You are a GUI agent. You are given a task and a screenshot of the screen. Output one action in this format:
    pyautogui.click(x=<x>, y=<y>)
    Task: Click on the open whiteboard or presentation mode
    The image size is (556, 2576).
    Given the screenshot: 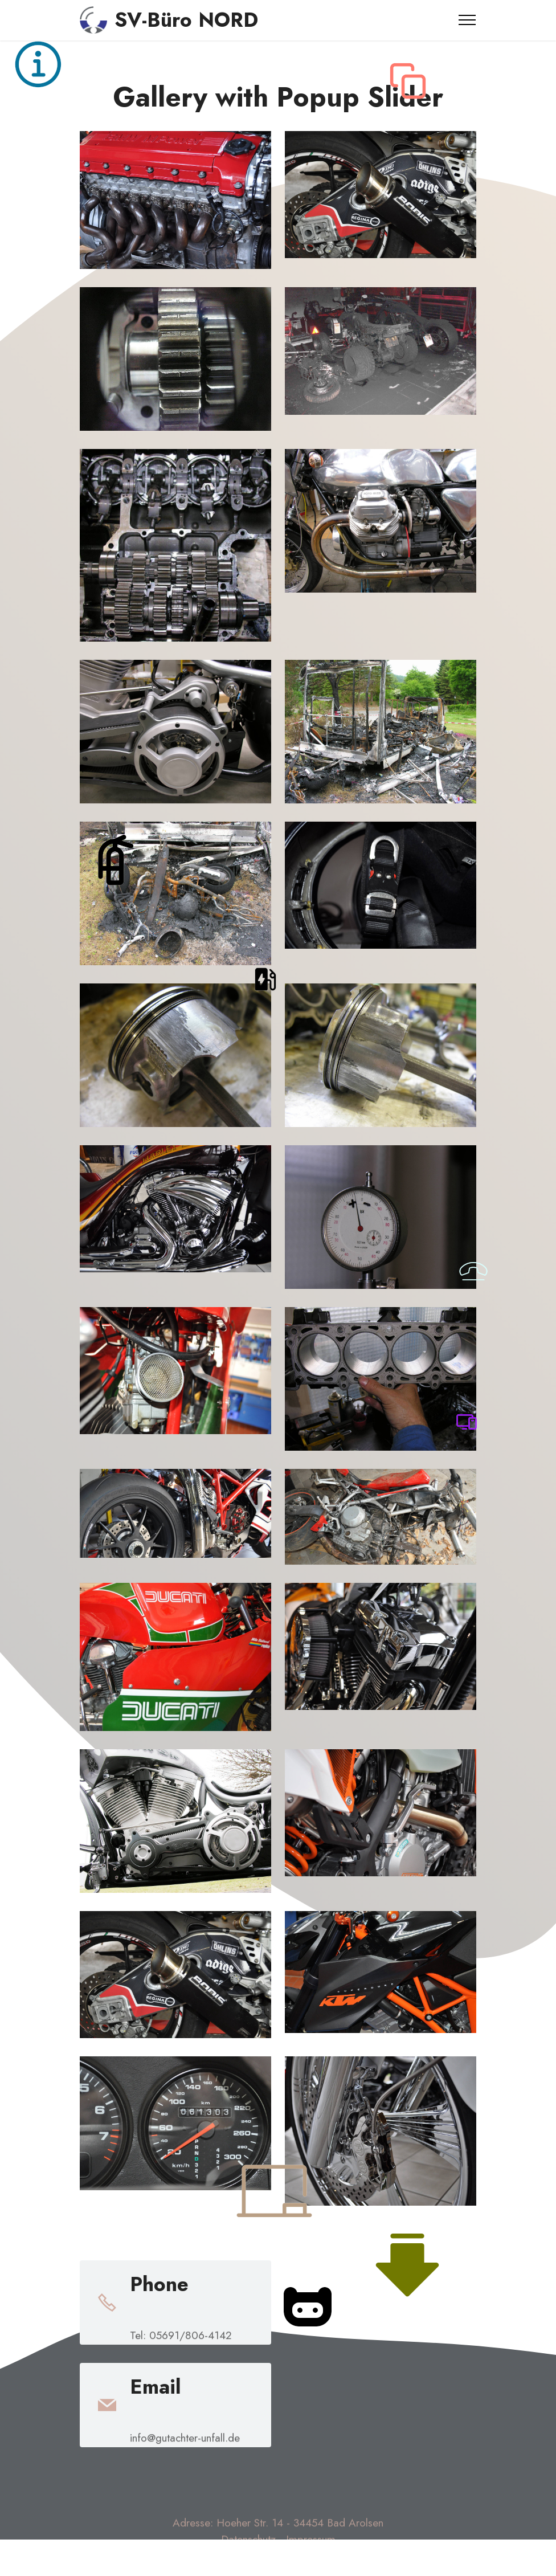 What is the action you would take?
    pyautogui.click(x=274, y=2192)
    